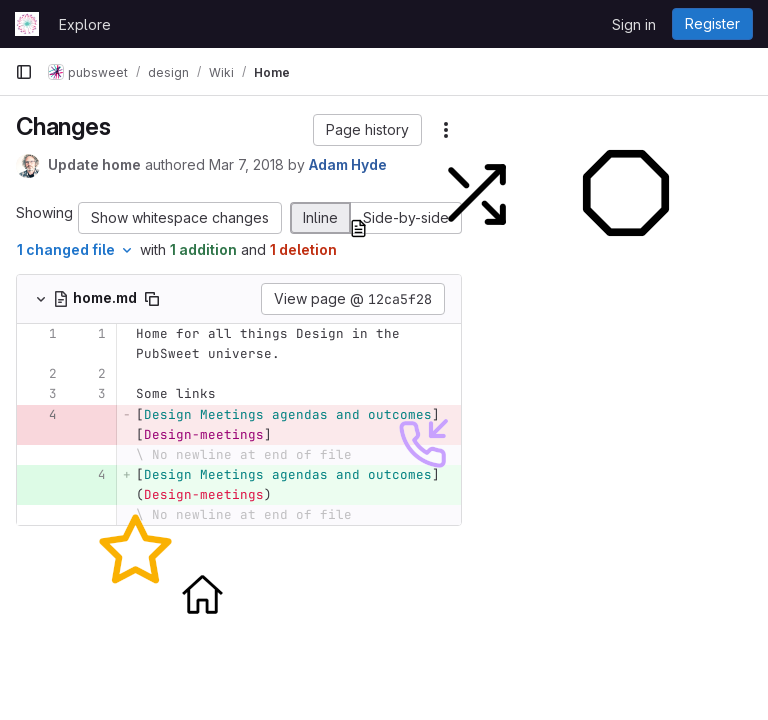 Image resolution: width=768 pixels, height=720 pixels. I want to click on stop or halt action indicator, so click(626, 193).